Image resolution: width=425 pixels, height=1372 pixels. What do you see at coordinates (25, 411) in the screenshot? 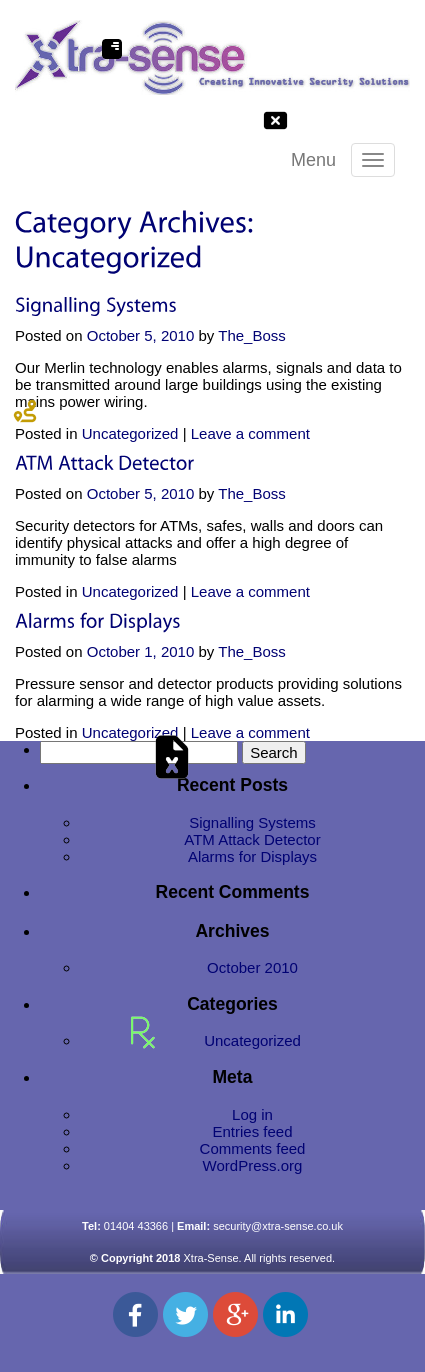
I see `view route between two locations` at bounding box center [25, 411].